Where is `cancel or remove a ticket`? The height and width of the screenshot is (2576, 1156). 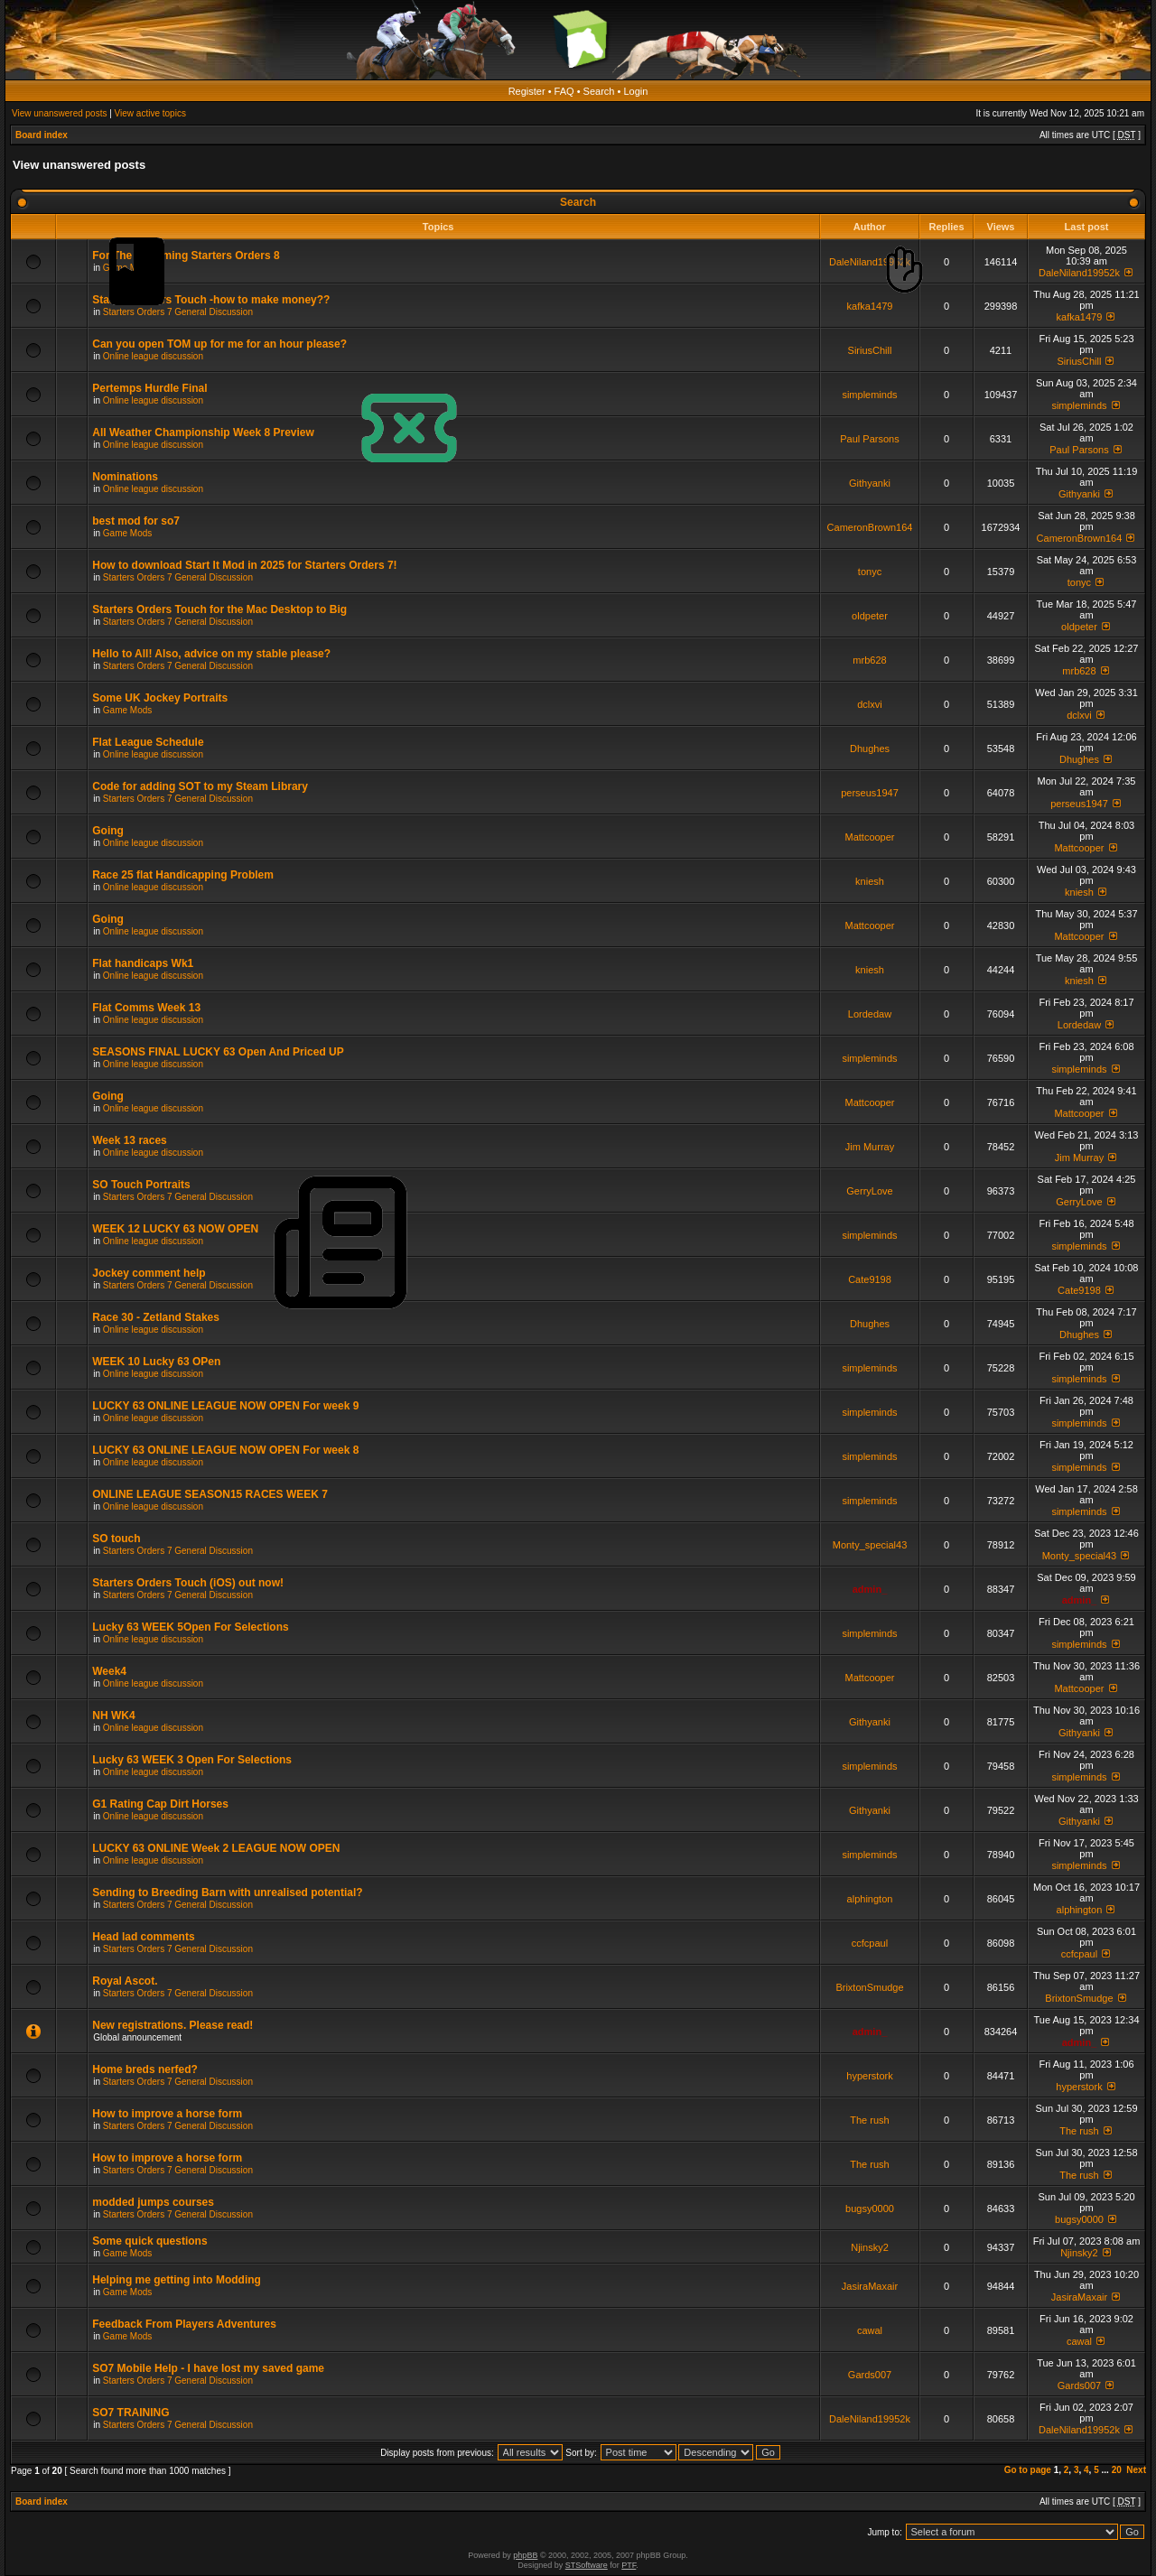
cancel or remove a ticket is located at coordinates (409, 428).